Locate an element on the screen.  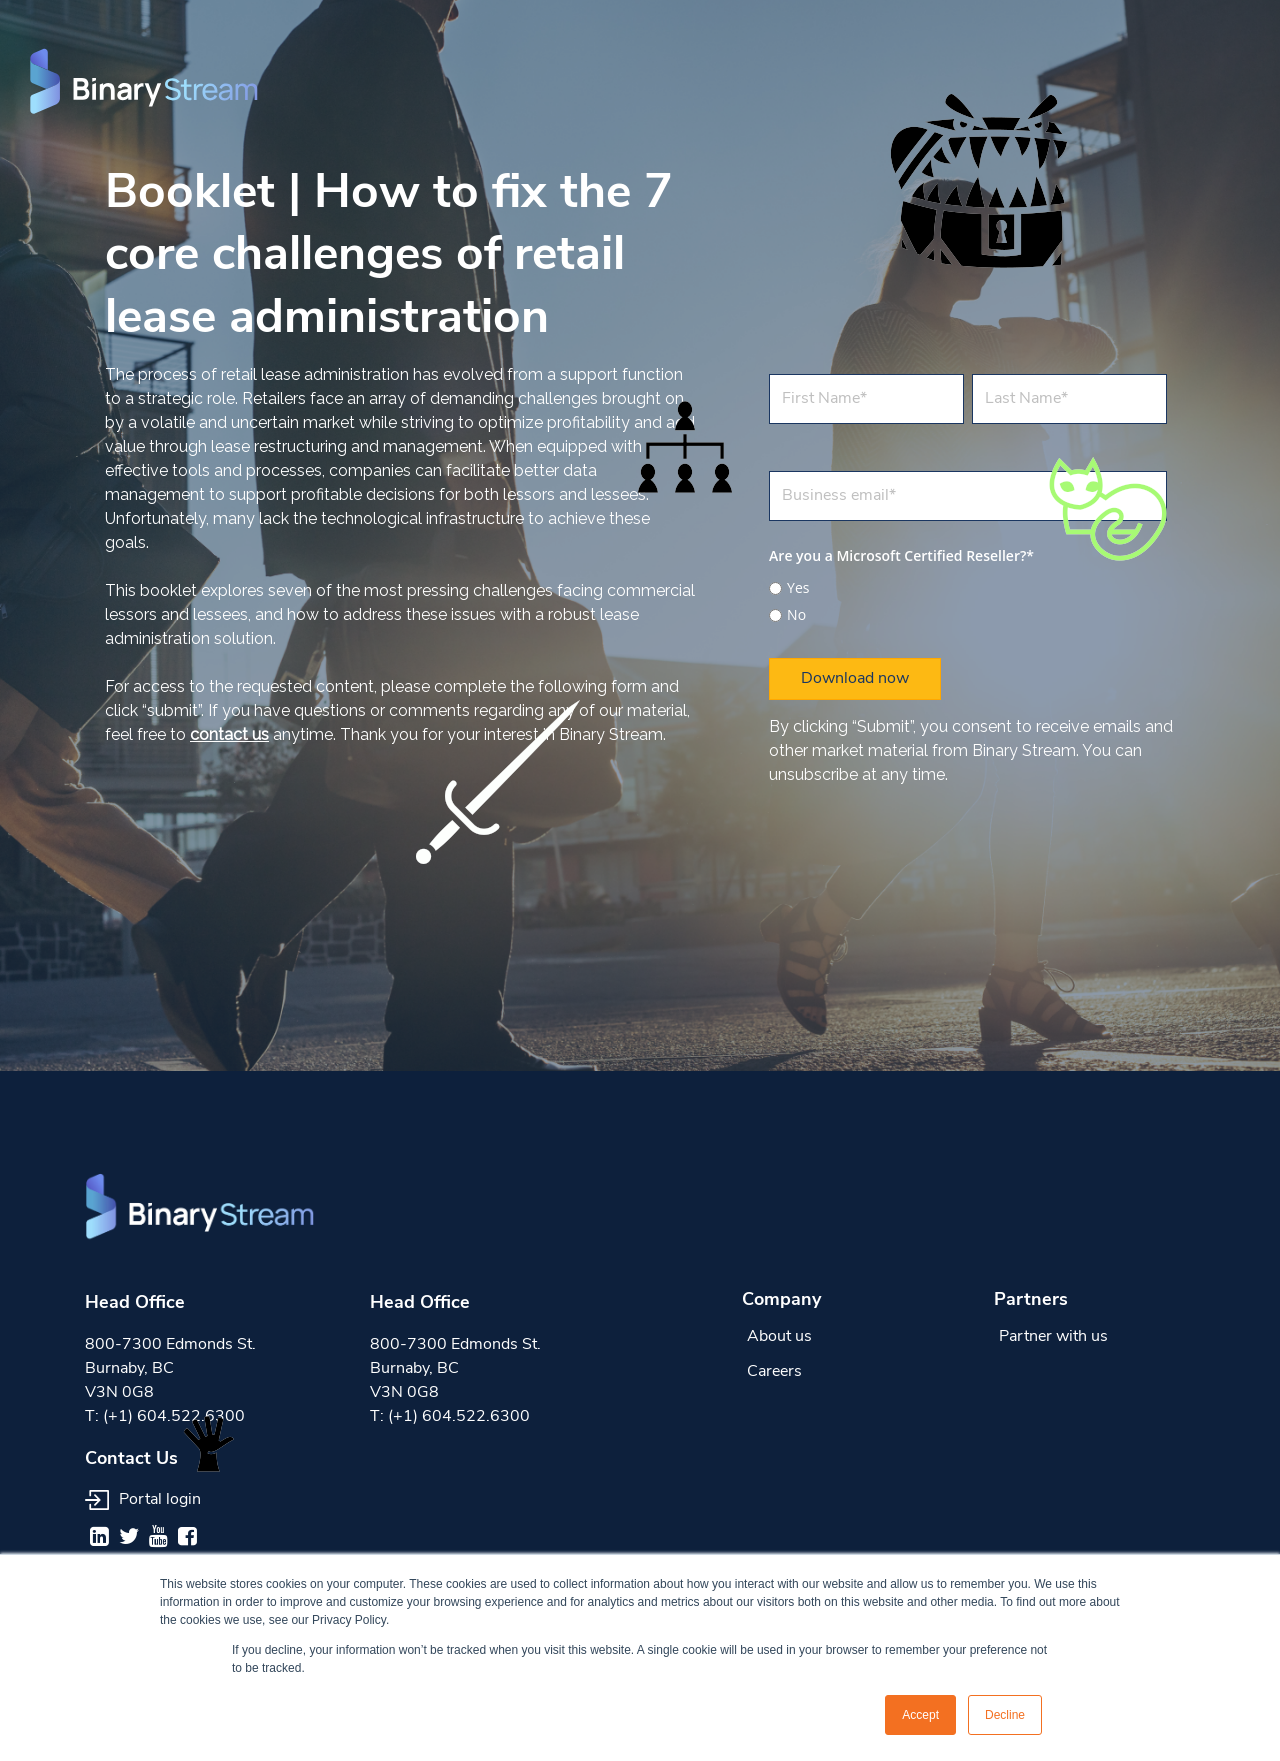
high-five or wave gesture is located at coordinates (208, 1444).